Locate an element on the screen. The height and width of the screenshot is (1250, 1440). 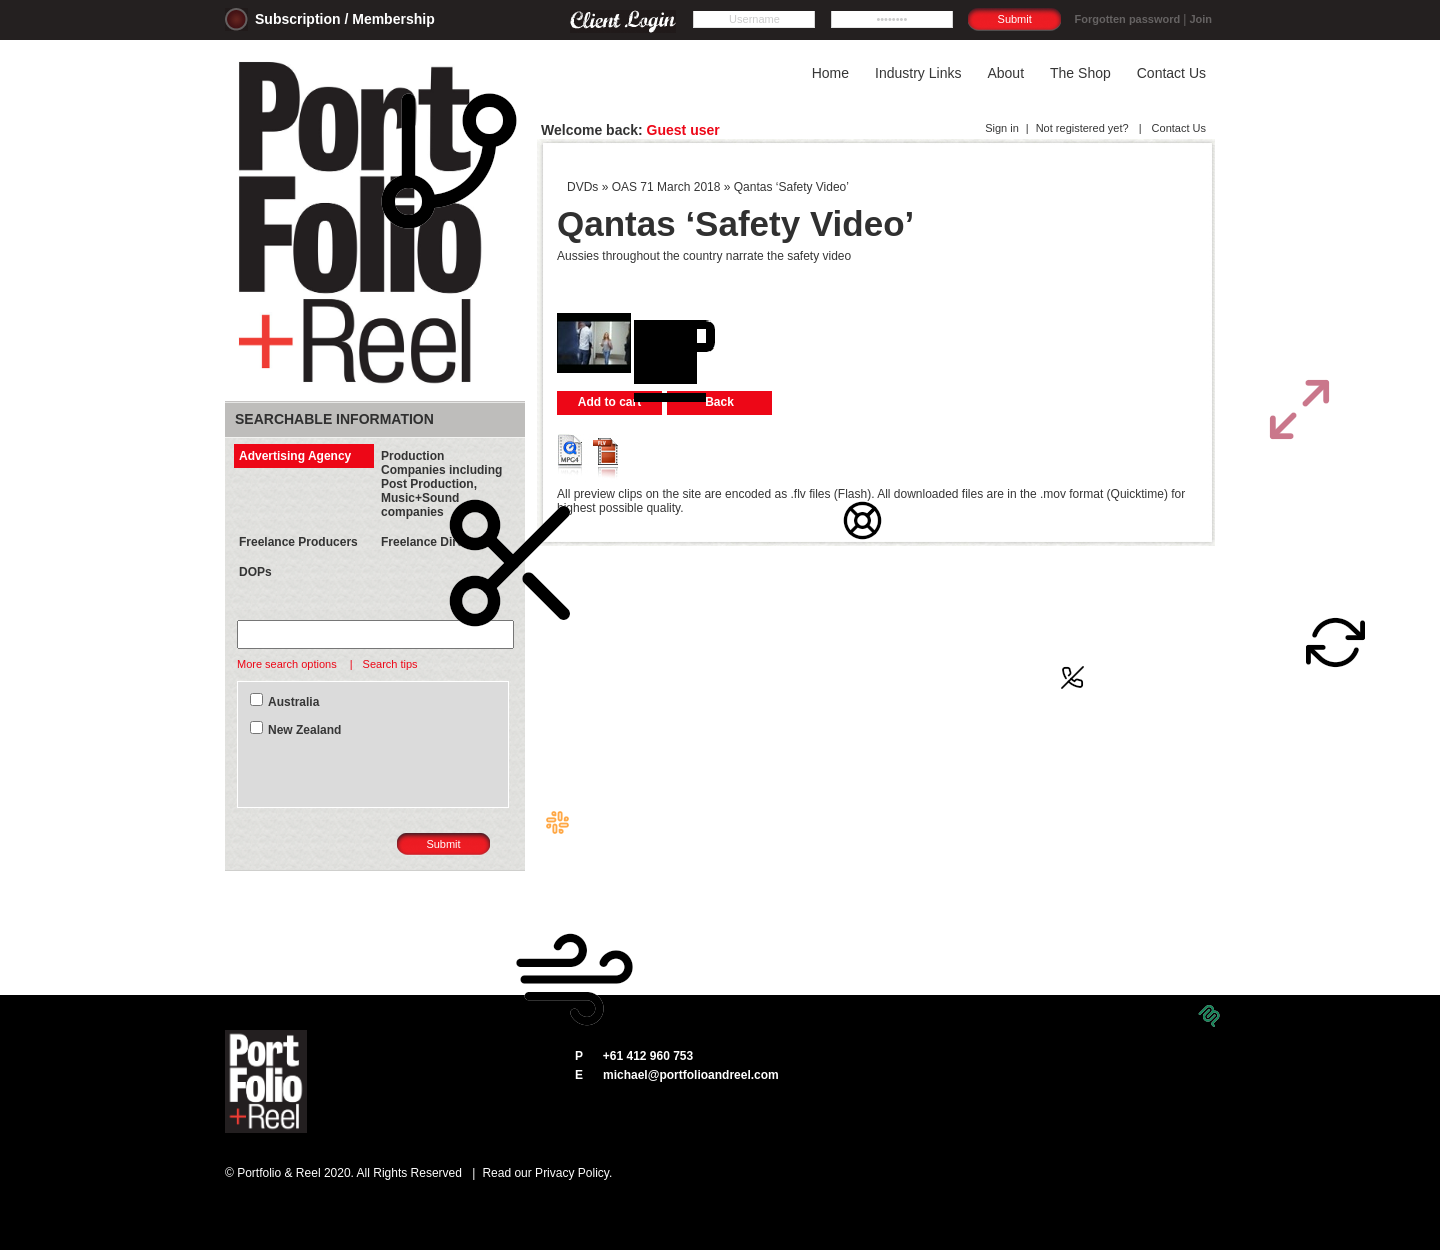
expand content to full screen is located at coordinates (1299, 409).